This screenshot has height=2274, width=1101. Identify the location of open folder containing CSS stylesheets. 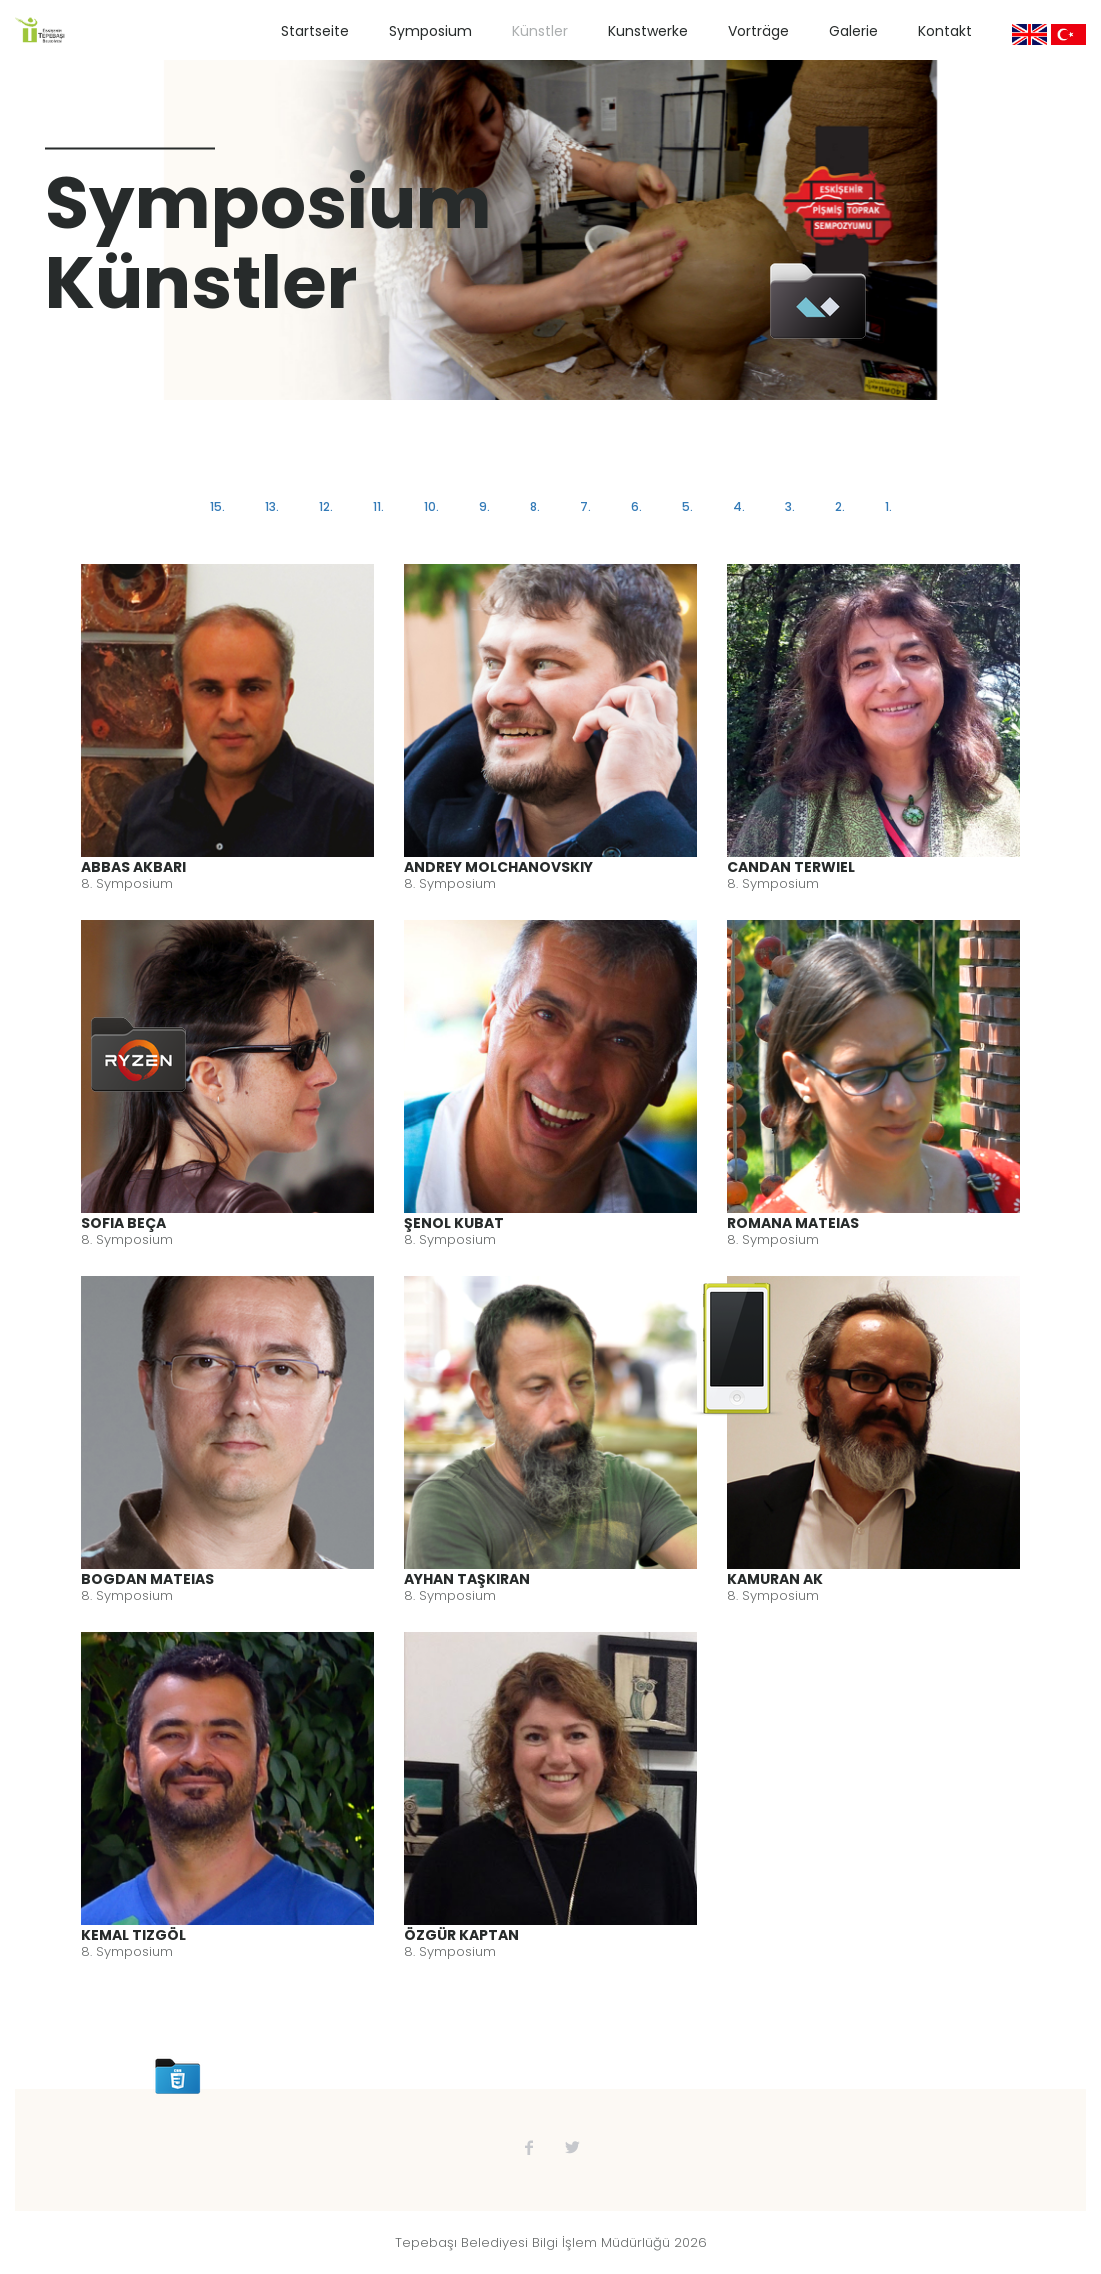
(177, 2077).